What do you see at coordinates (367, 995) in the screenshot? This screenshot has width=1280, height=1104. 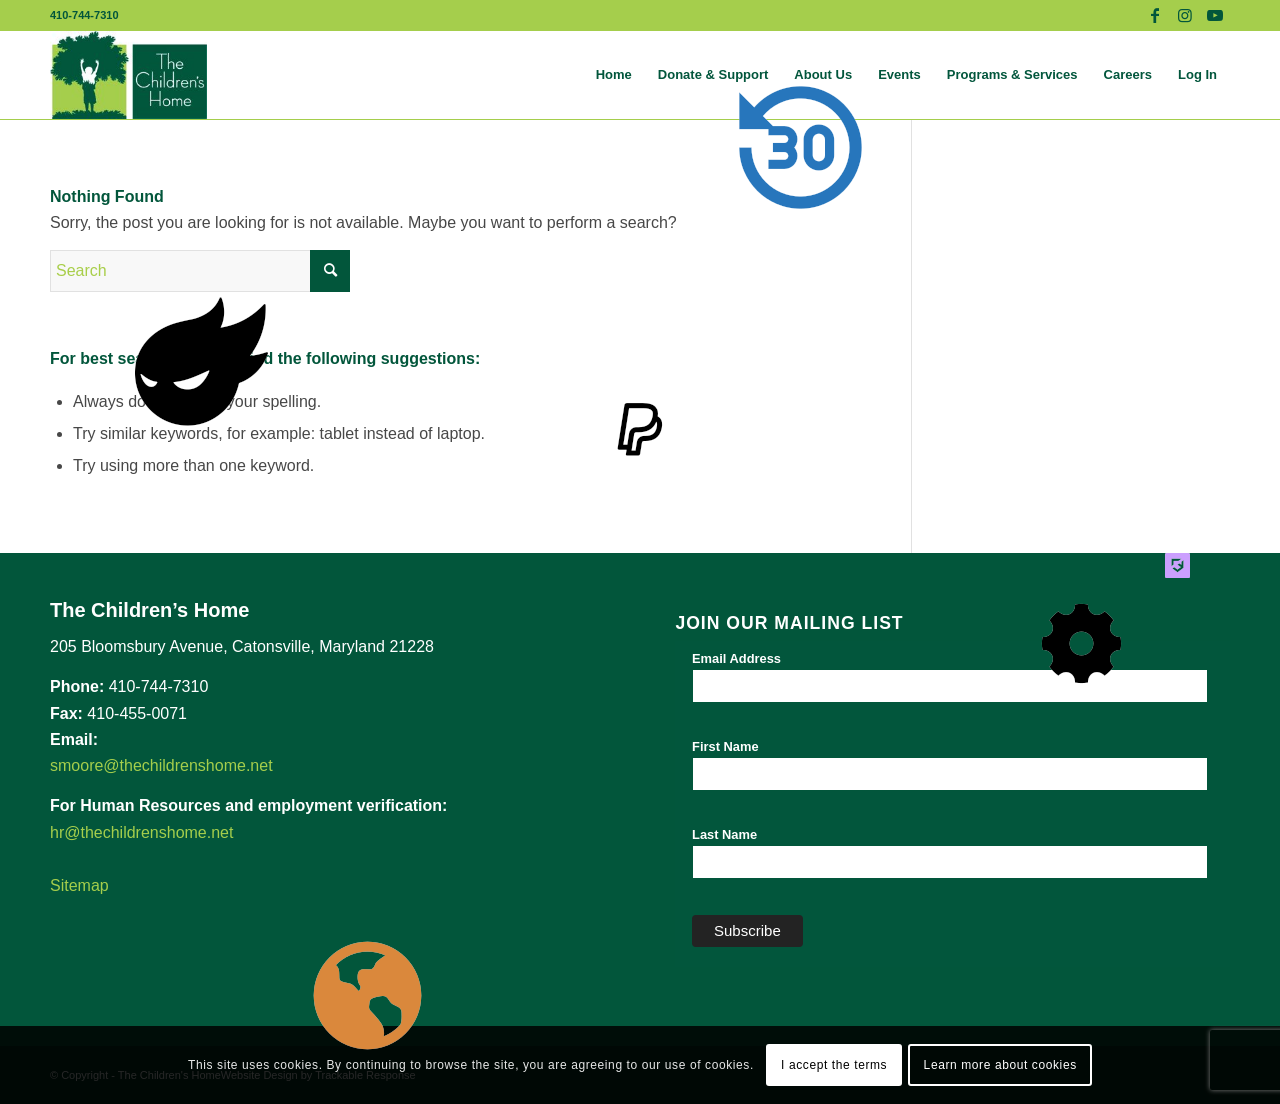 I see `view global or worldwide settings` at bounding box center [367, 995].